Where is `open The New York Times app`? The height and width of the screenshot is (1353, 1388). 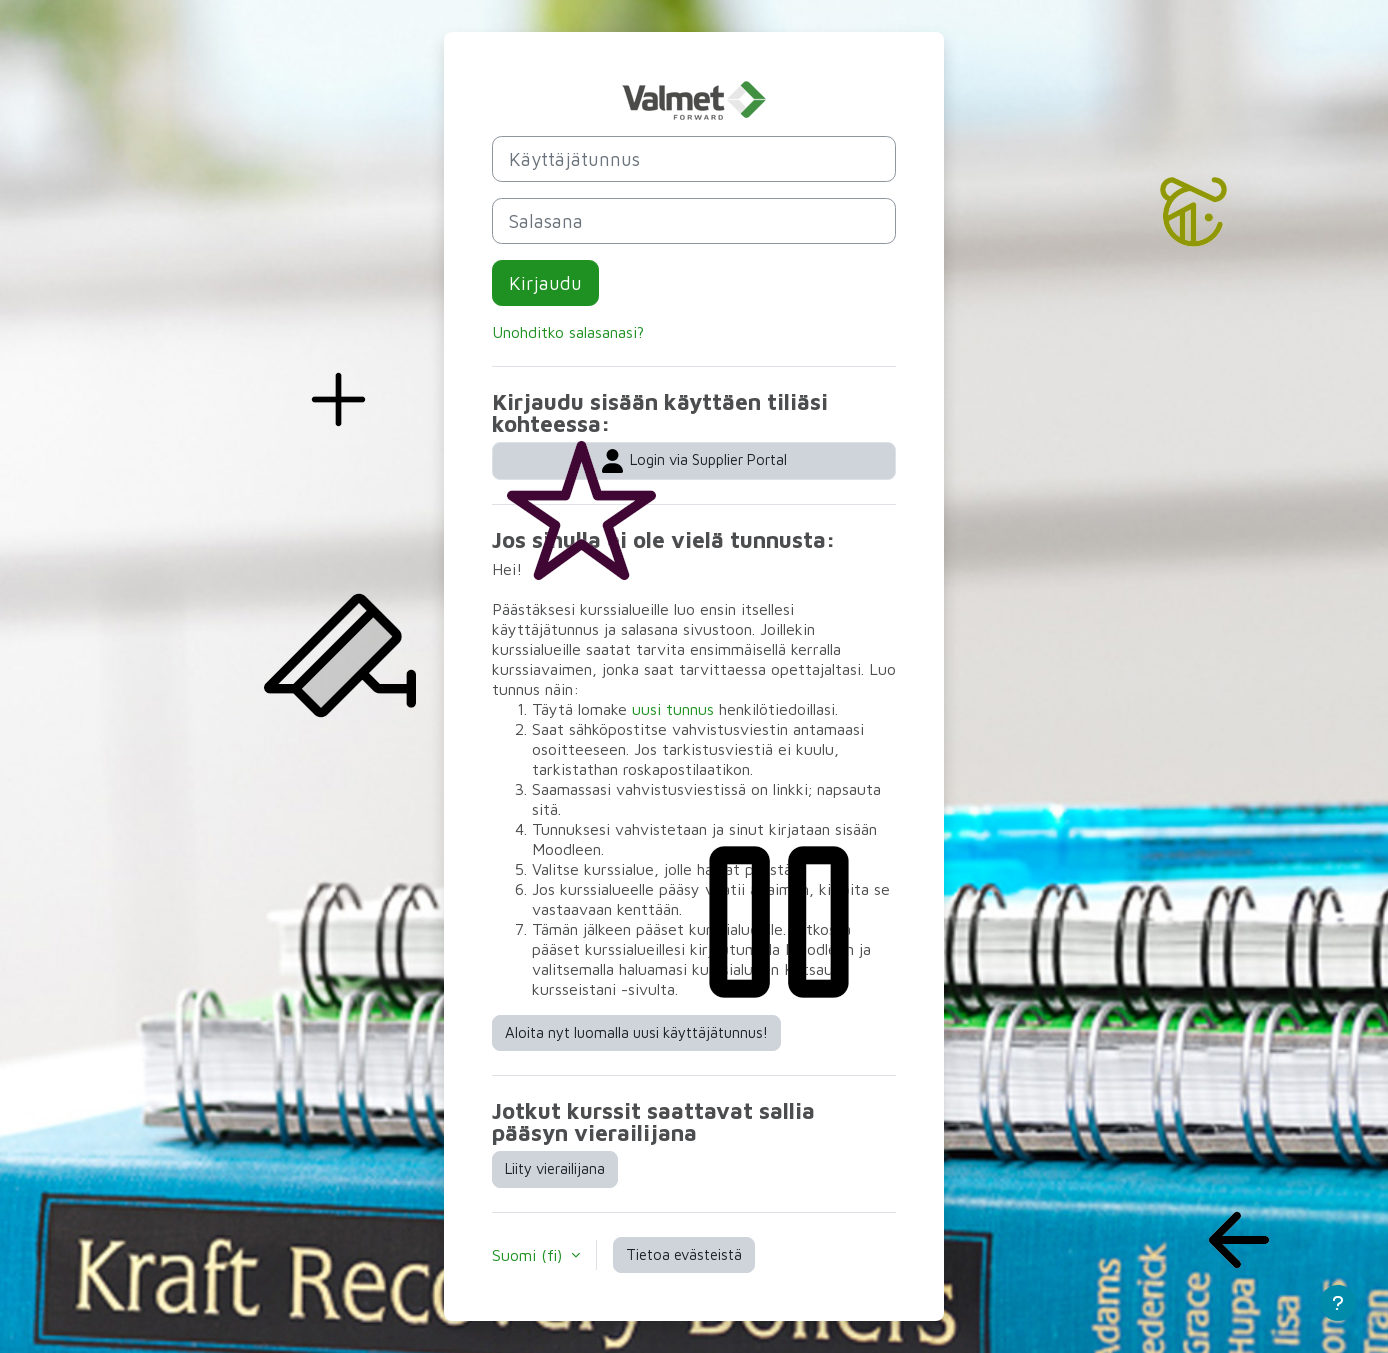
open The New York Times app is located at coordinates (1193, 210).